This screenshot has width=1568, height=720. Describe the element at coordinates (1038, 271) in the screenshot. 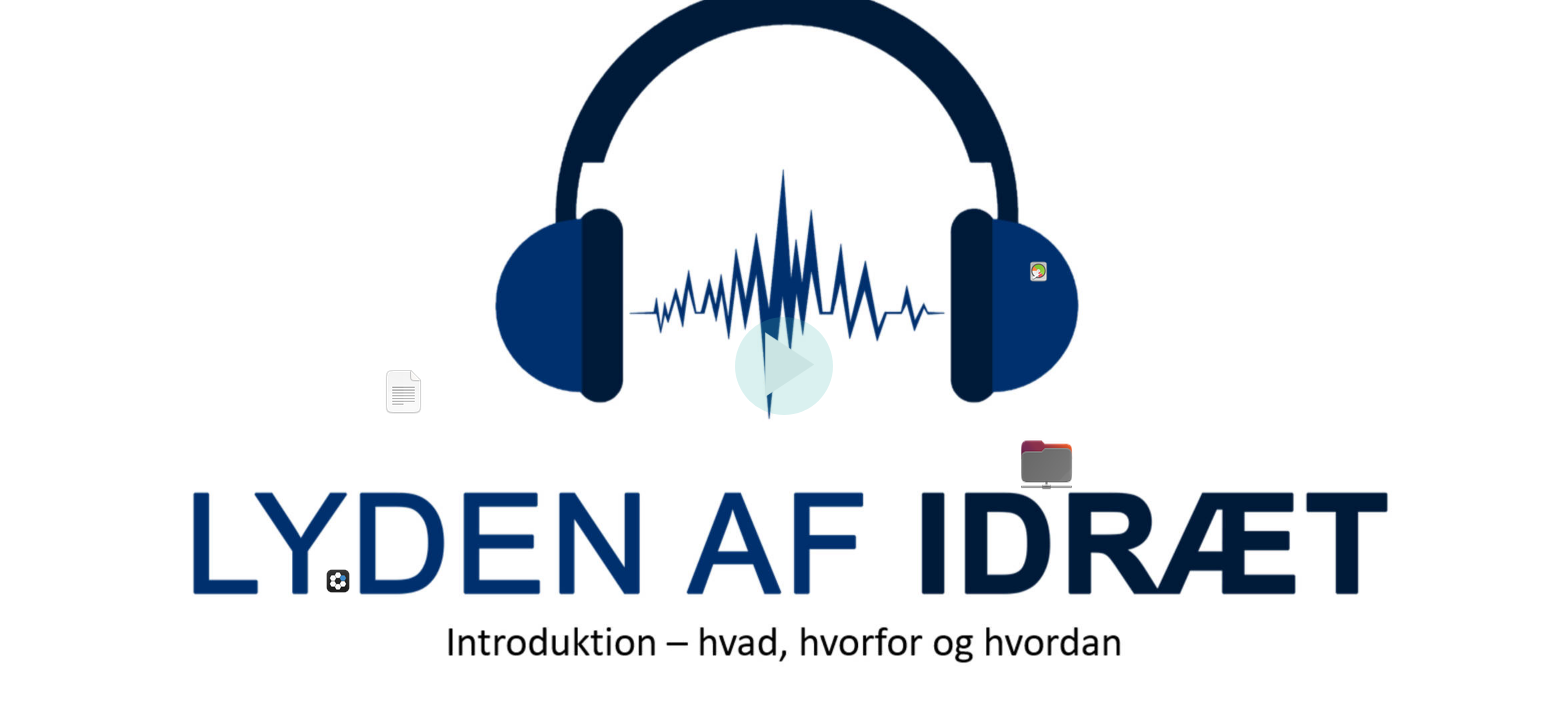

I see `open GParted disk partition editor` at that location.